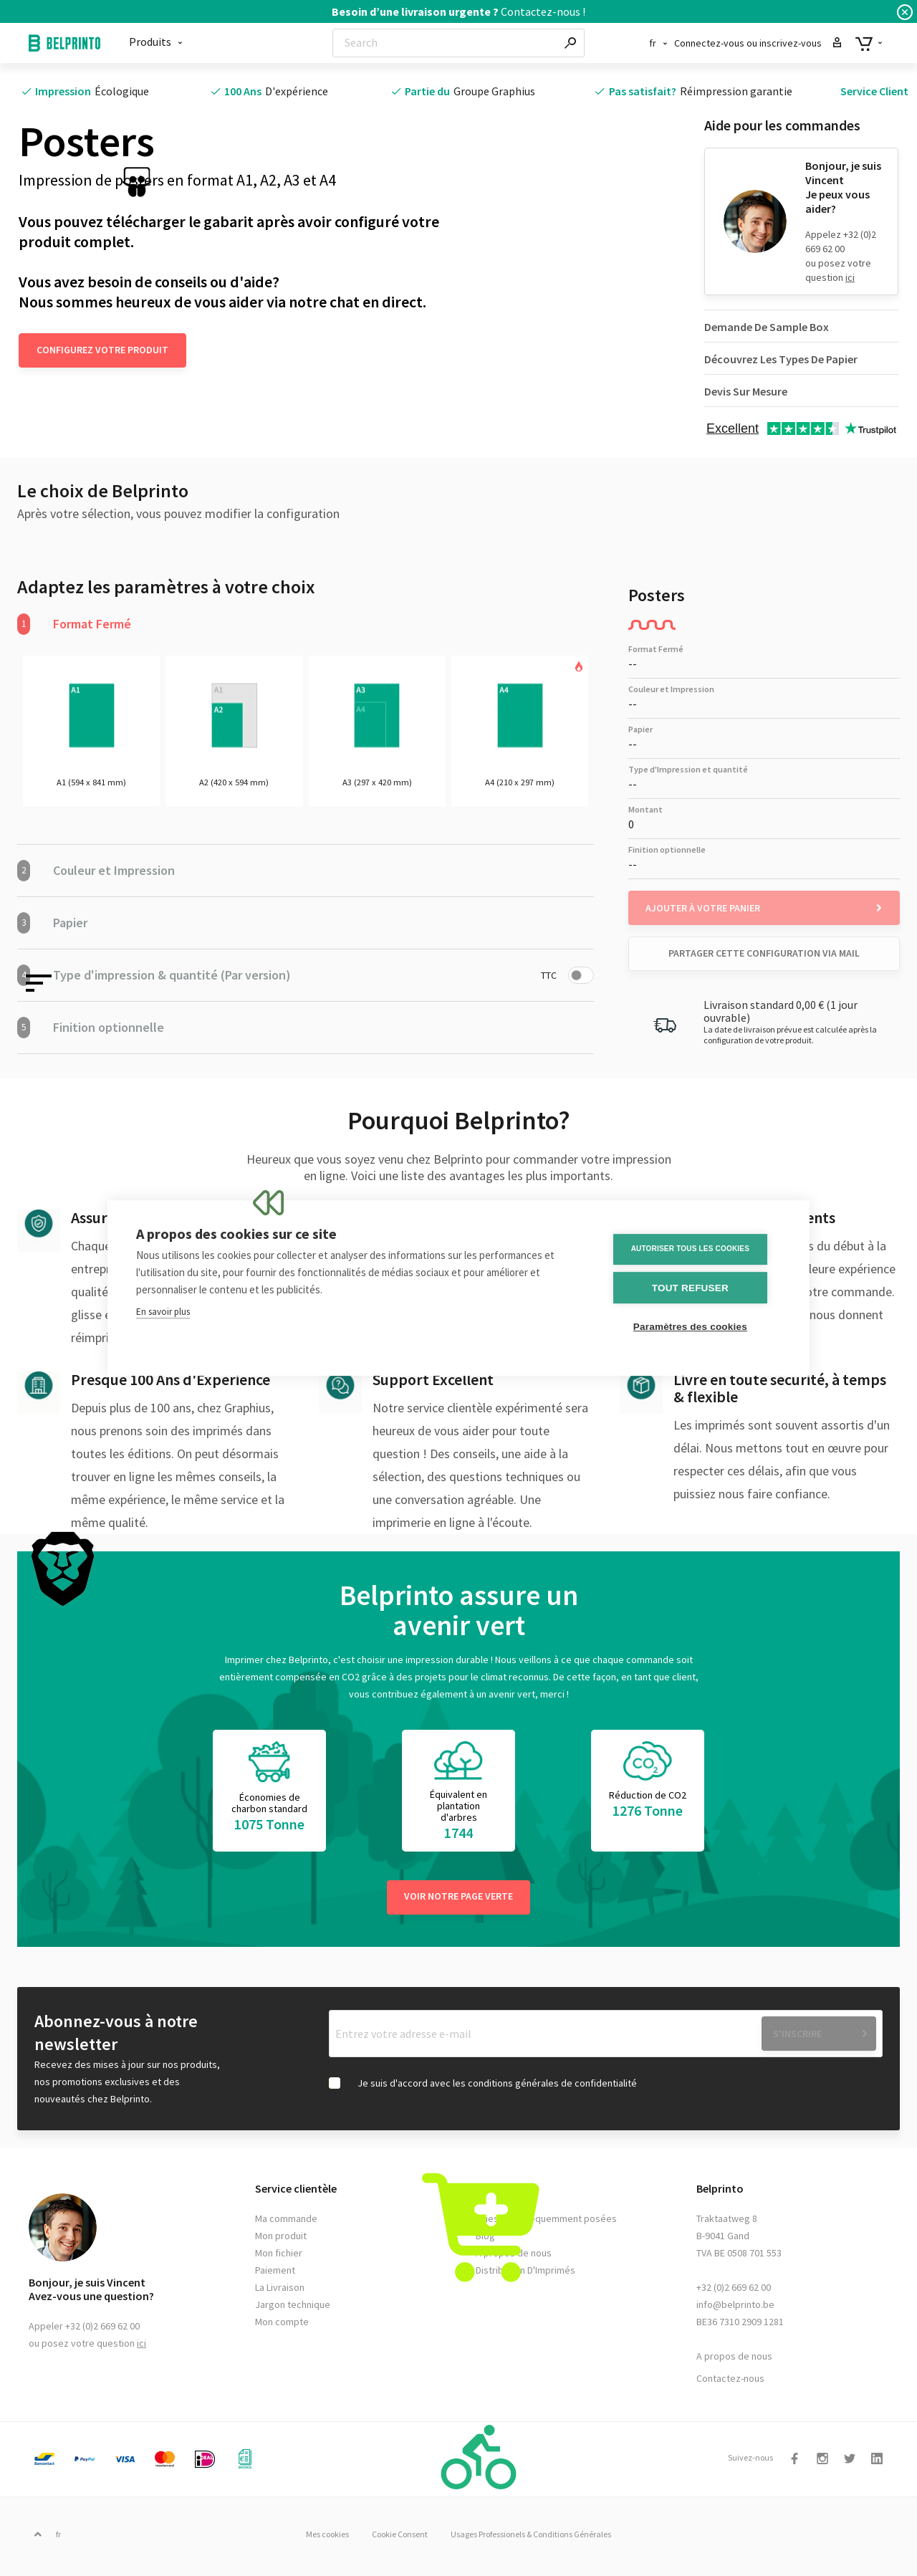 This screenshot has width=917, height=2576. I want to click on open slideshare, so click(137, 182).